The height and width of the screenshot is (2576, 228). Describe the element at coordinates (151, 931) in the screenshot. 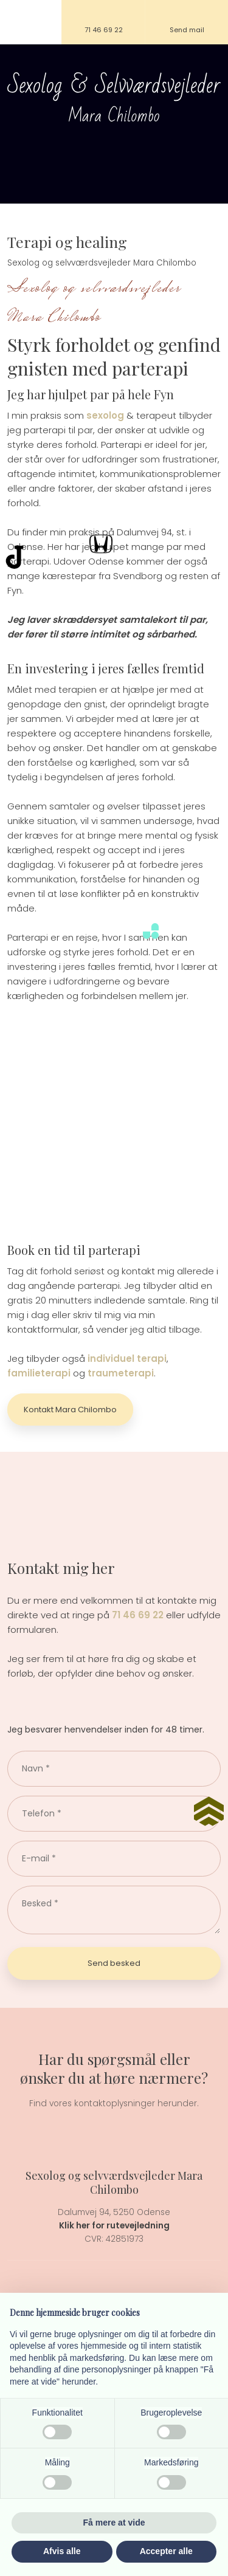

I see `unocss framework logo` at that location.